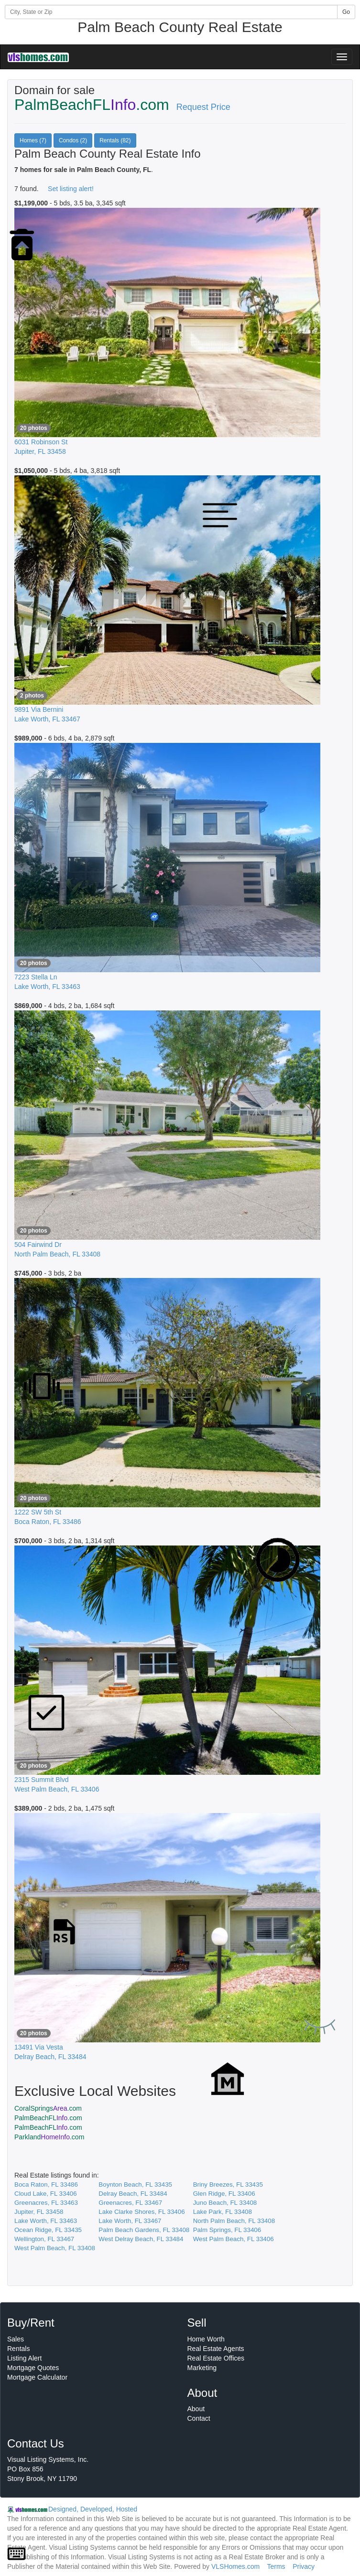 The image size is (360, 2576). I want to click on a Rust source code file, so click(64, 1932).